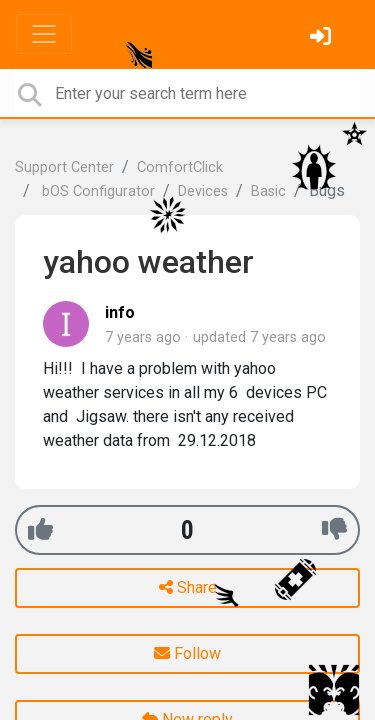  What do you see at coordinates (354, 133) in the screenshot?
I see `throwing star weapon in a game inventory` at bounding box center [354, 133].